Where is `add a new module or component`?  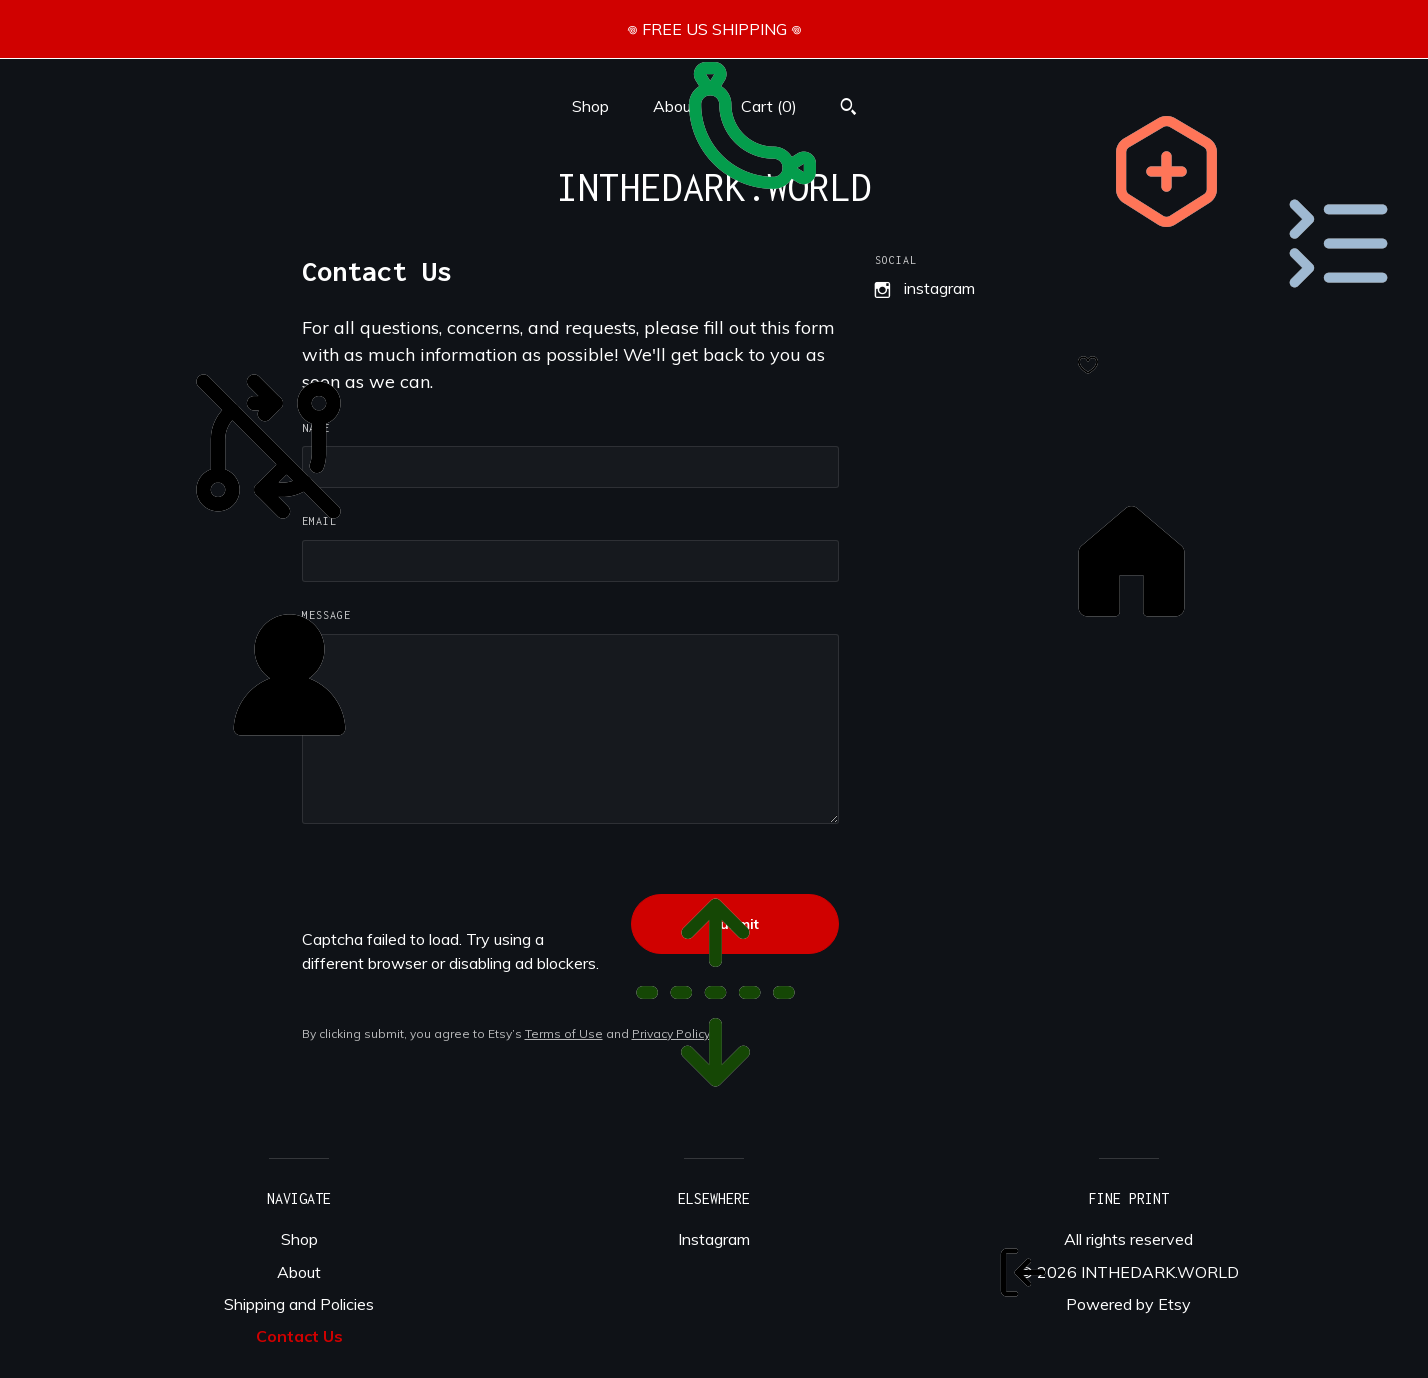
add a new module or component is located at coordinates (1166, 171).